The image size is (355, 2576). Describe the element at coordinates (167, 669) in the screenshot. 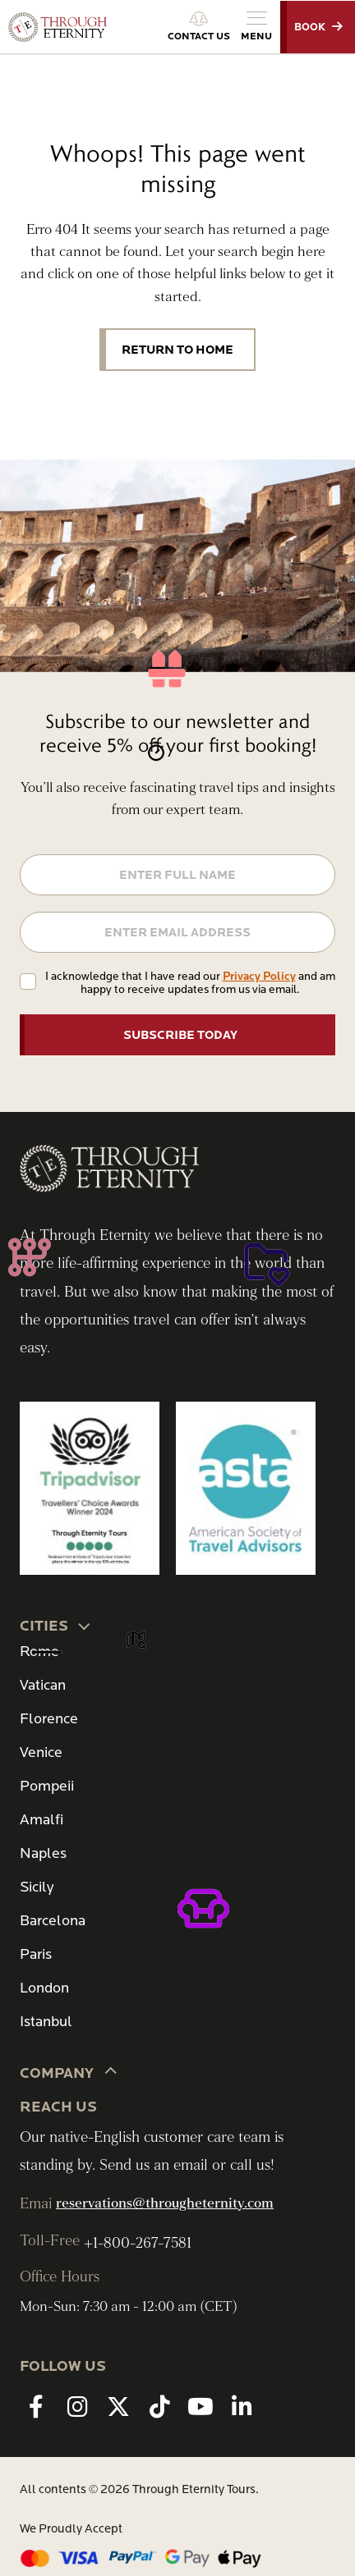

I see `set boundary or perimeter limits` at that location.